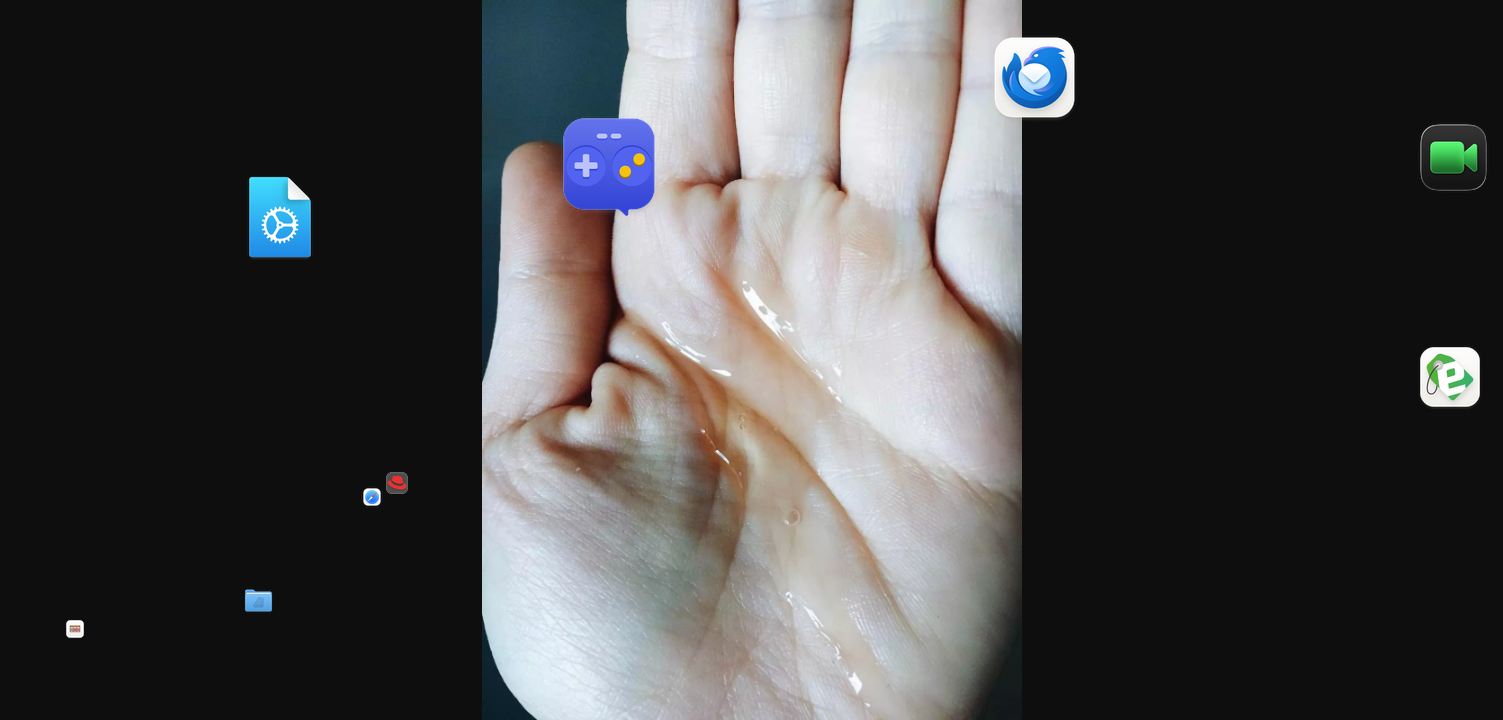 The height and width of the screenshot is (720, 1503). What do you see at coordinates (258, 600) in the screenshot?
I see `open Affinity Photo project folder` at bounding box center [258, 600].